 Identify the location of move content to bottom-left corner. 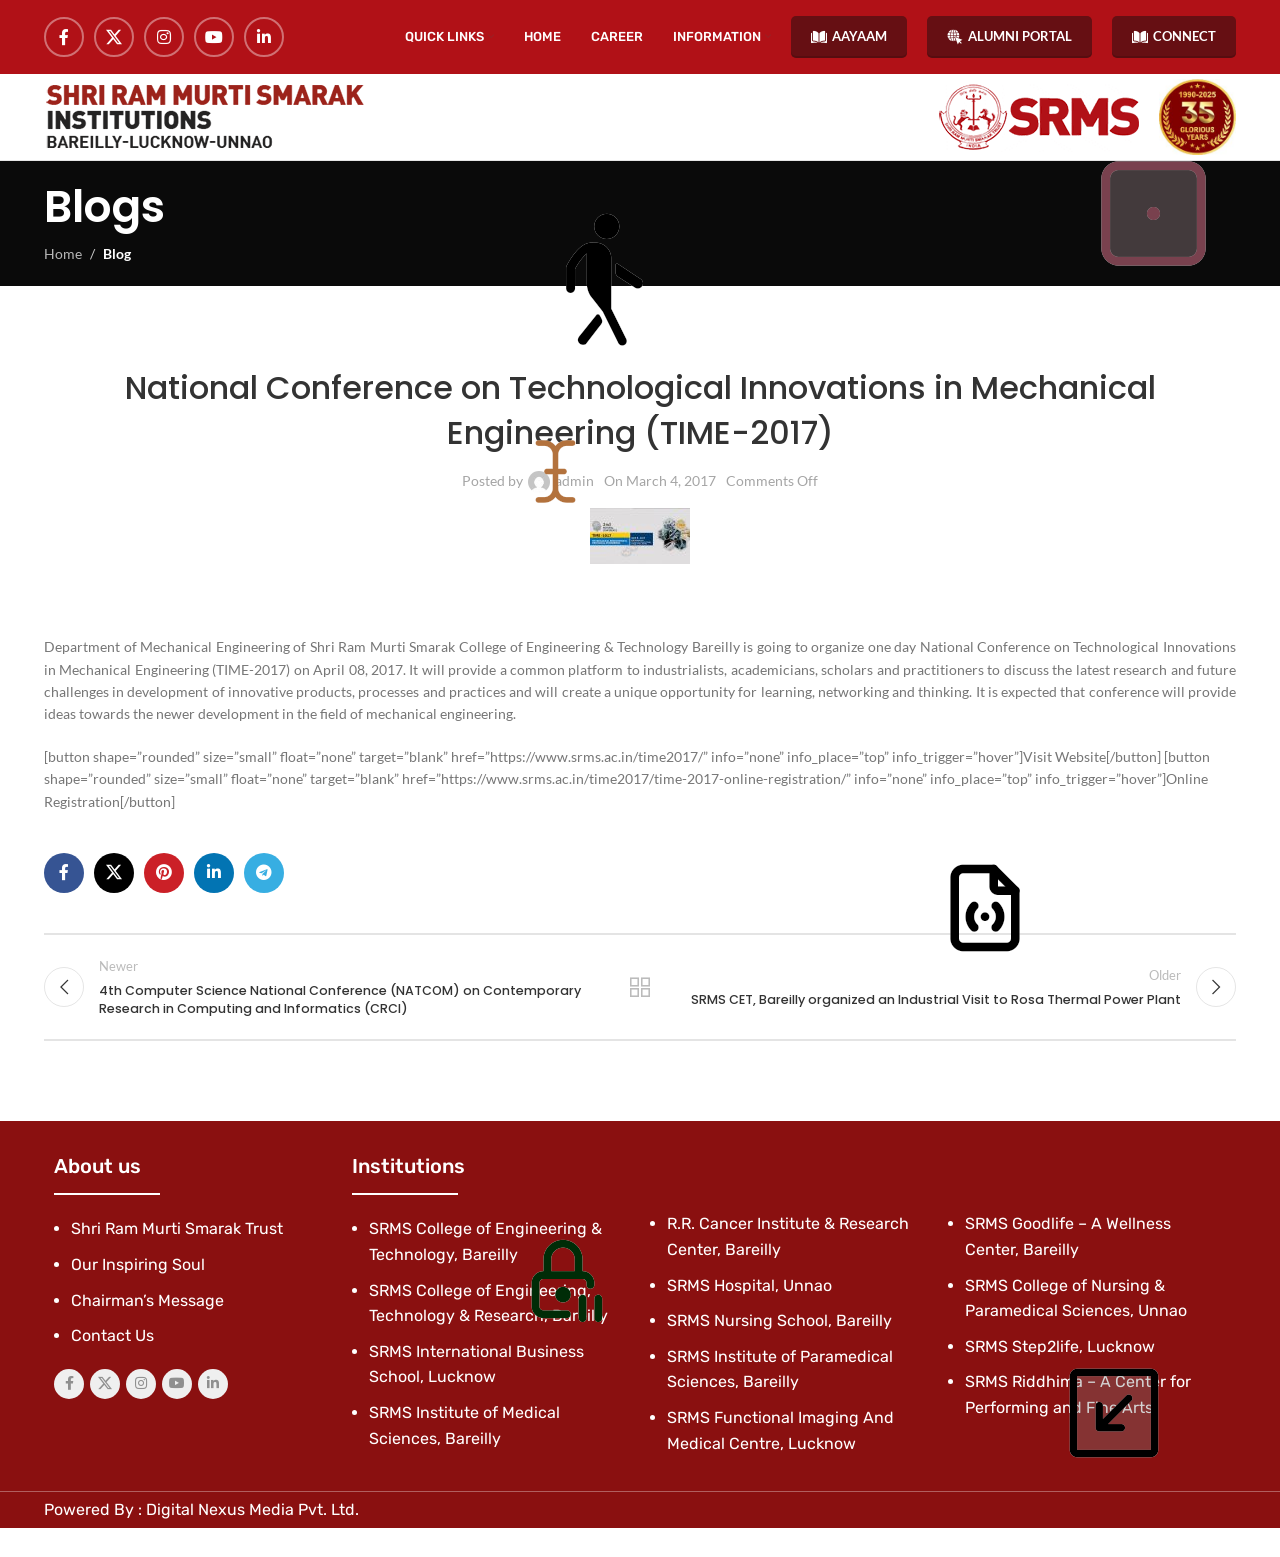
(1114, 1413).